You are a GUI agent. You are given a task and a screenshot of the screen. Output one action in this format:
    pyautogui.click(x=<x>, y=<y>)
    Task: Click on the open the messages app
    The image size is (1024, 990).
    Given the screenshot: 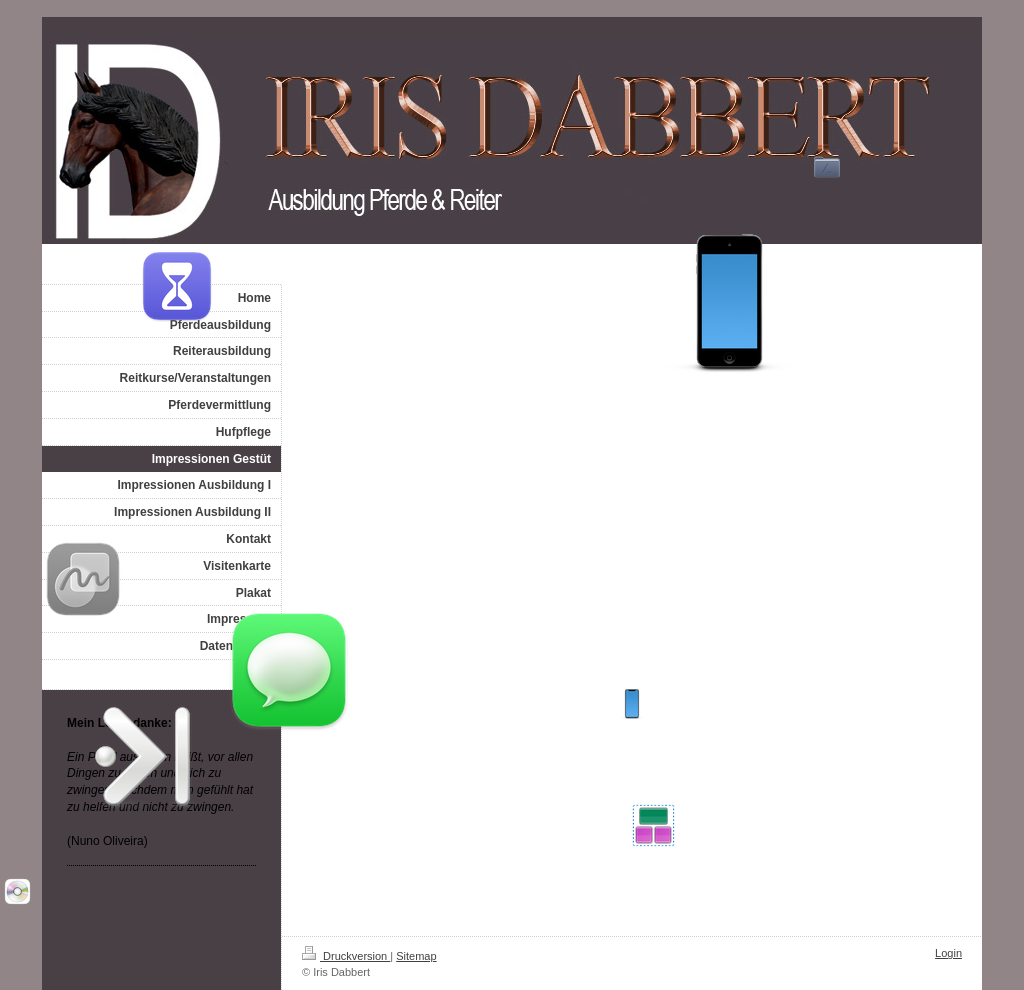 What is the action you would take?
    pyautogui.click(x=289, y=670)
    